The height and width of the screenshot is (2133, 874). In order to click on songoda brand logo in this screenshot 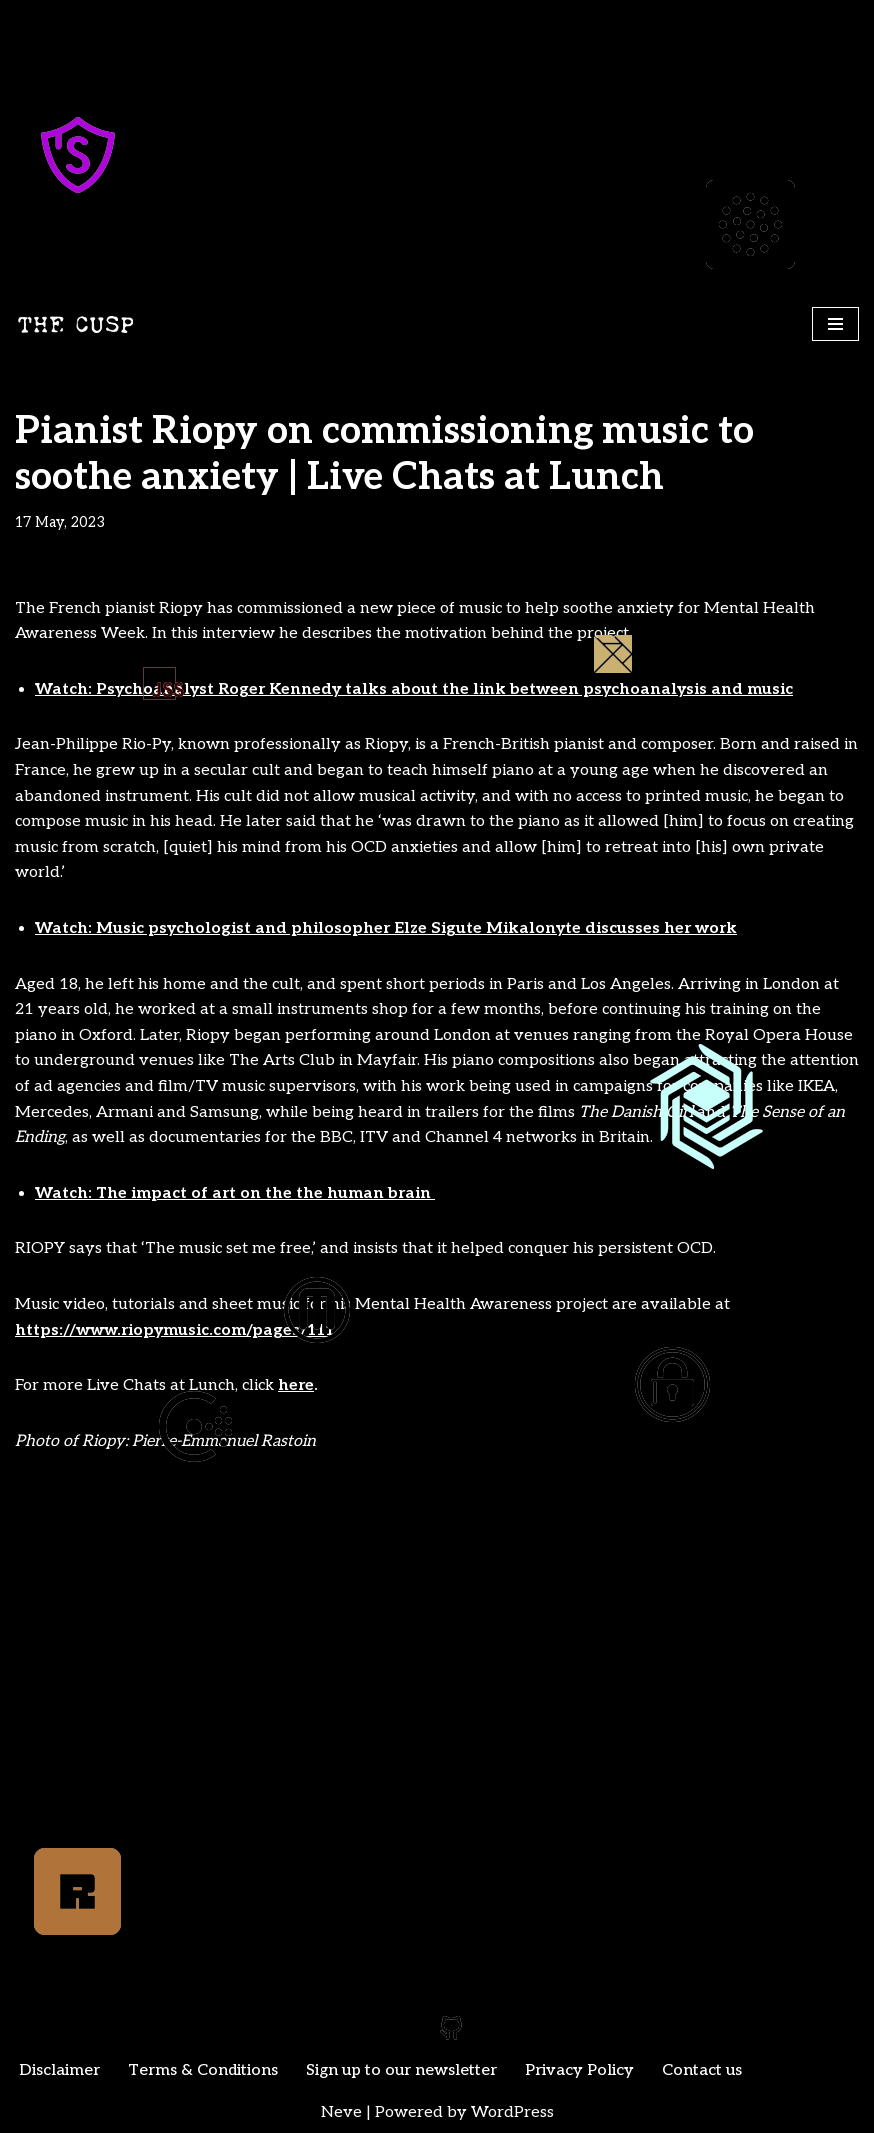, I will do `click(78, 155)`.